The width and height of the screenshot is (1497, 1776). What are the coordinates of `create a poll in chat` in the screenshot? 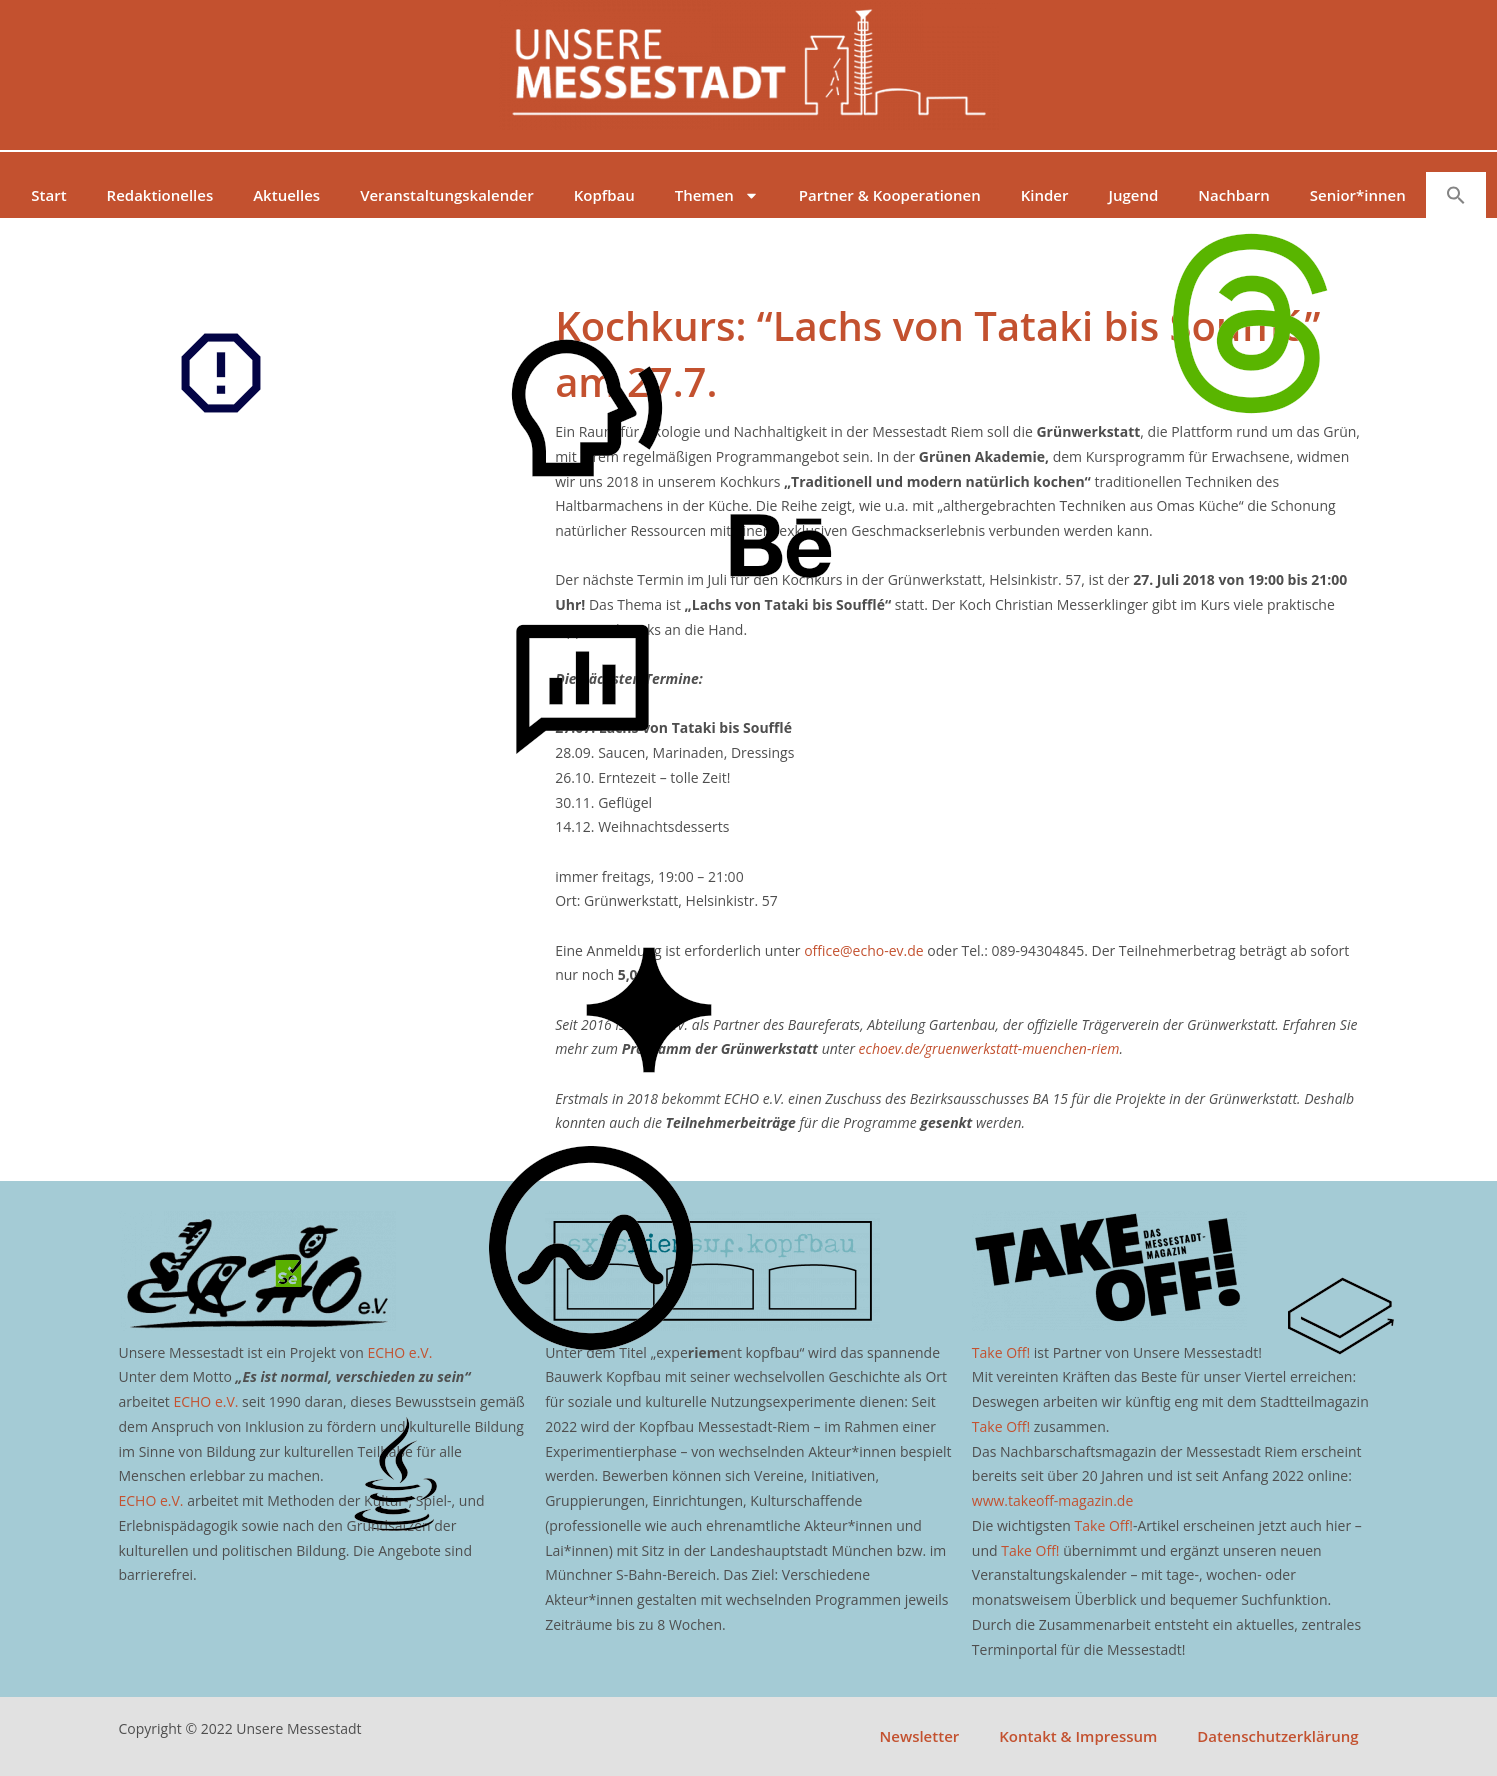 It's located at (582, 684).